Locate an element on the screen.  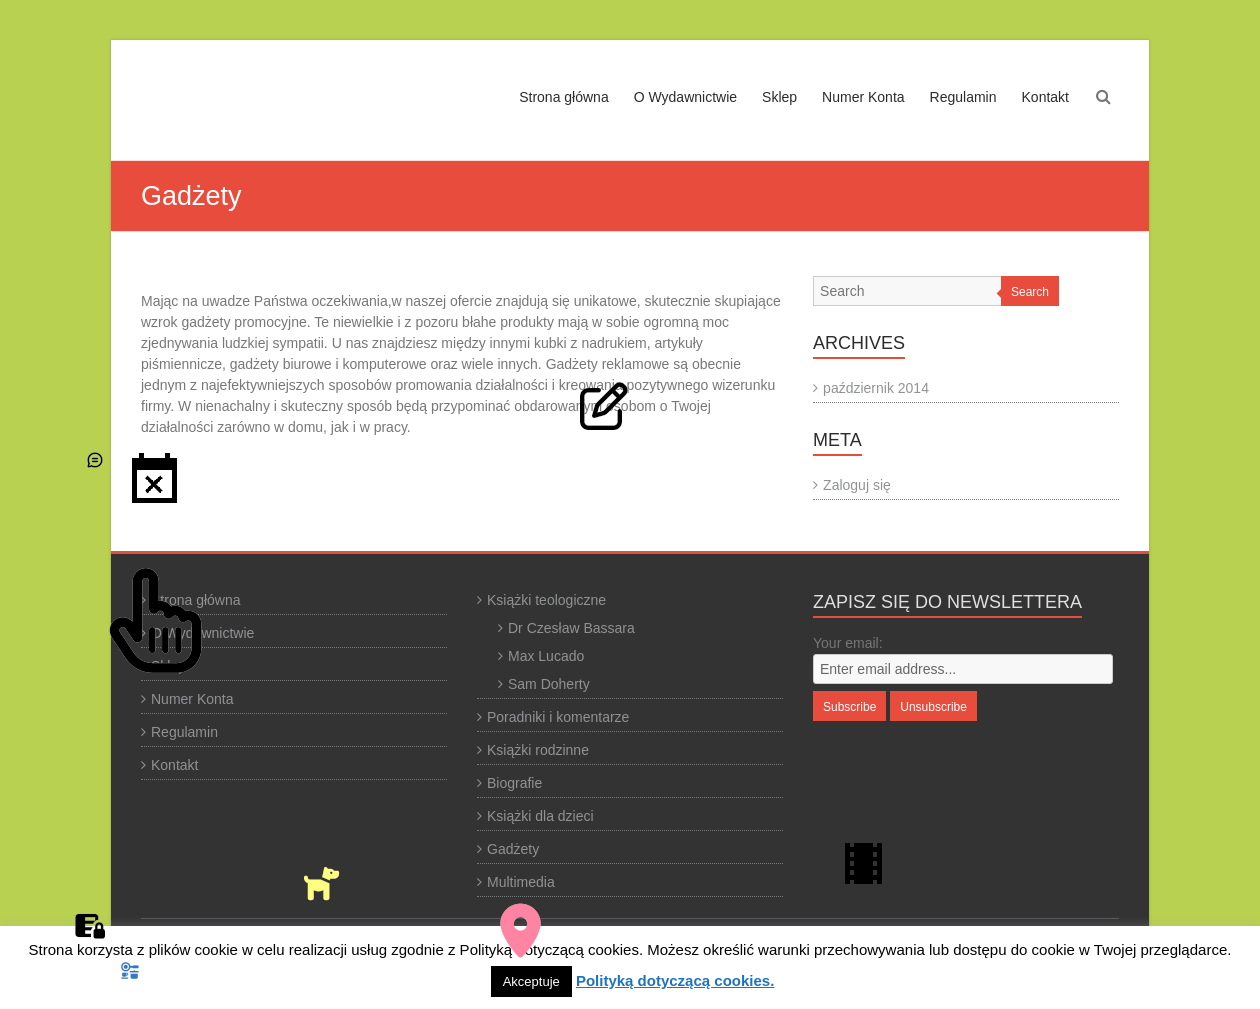
tap or click to select is located at coordinates (155, 620).